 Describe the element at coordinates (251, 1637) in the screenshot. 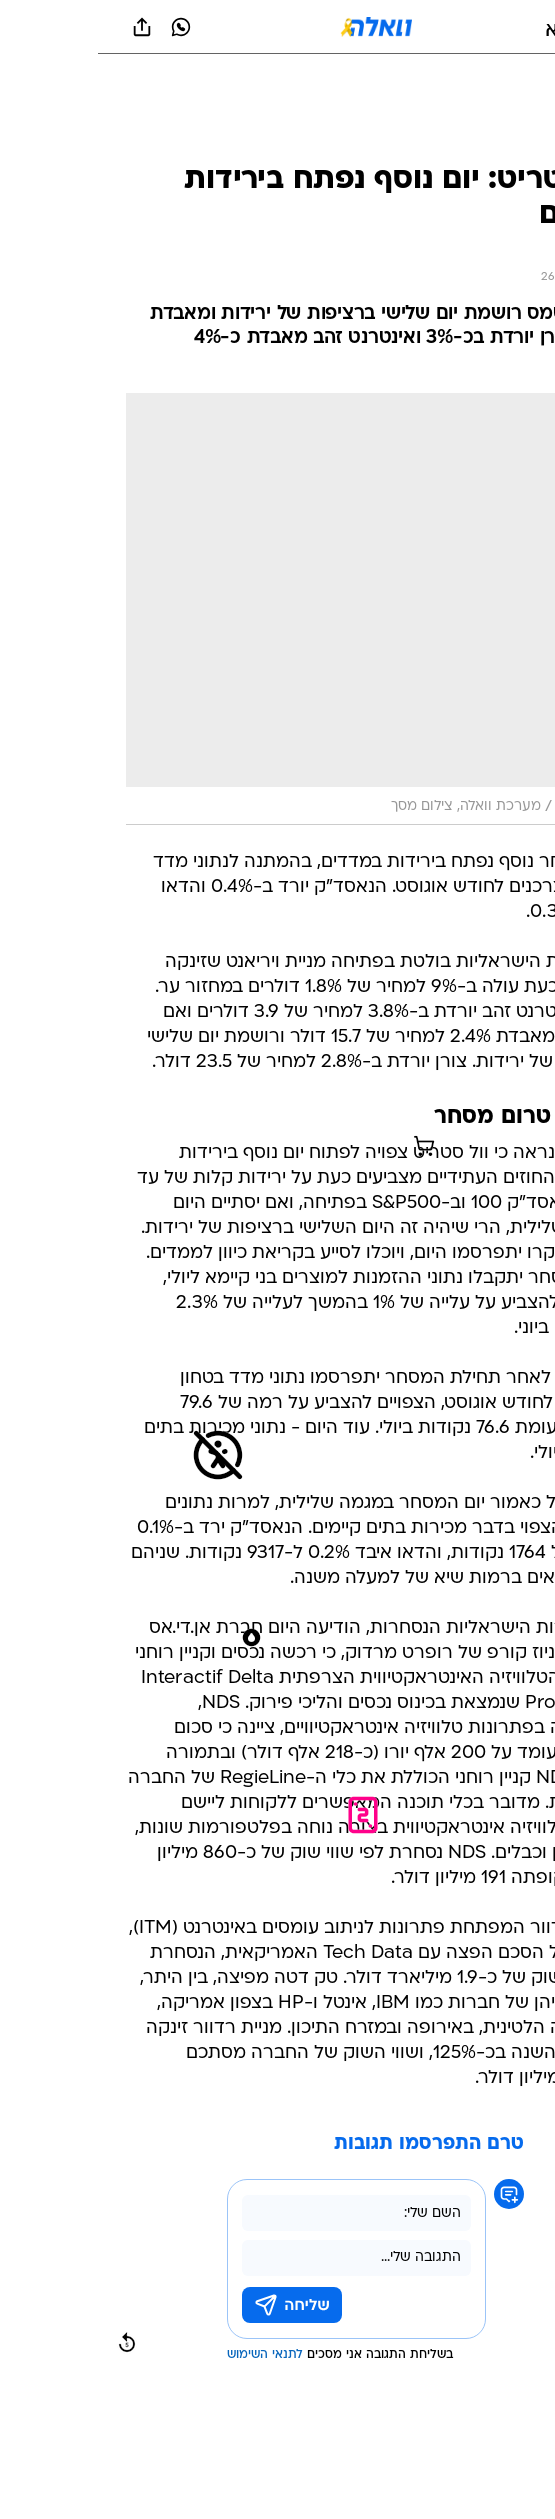

I see `adjust color or ink settings` at that location.